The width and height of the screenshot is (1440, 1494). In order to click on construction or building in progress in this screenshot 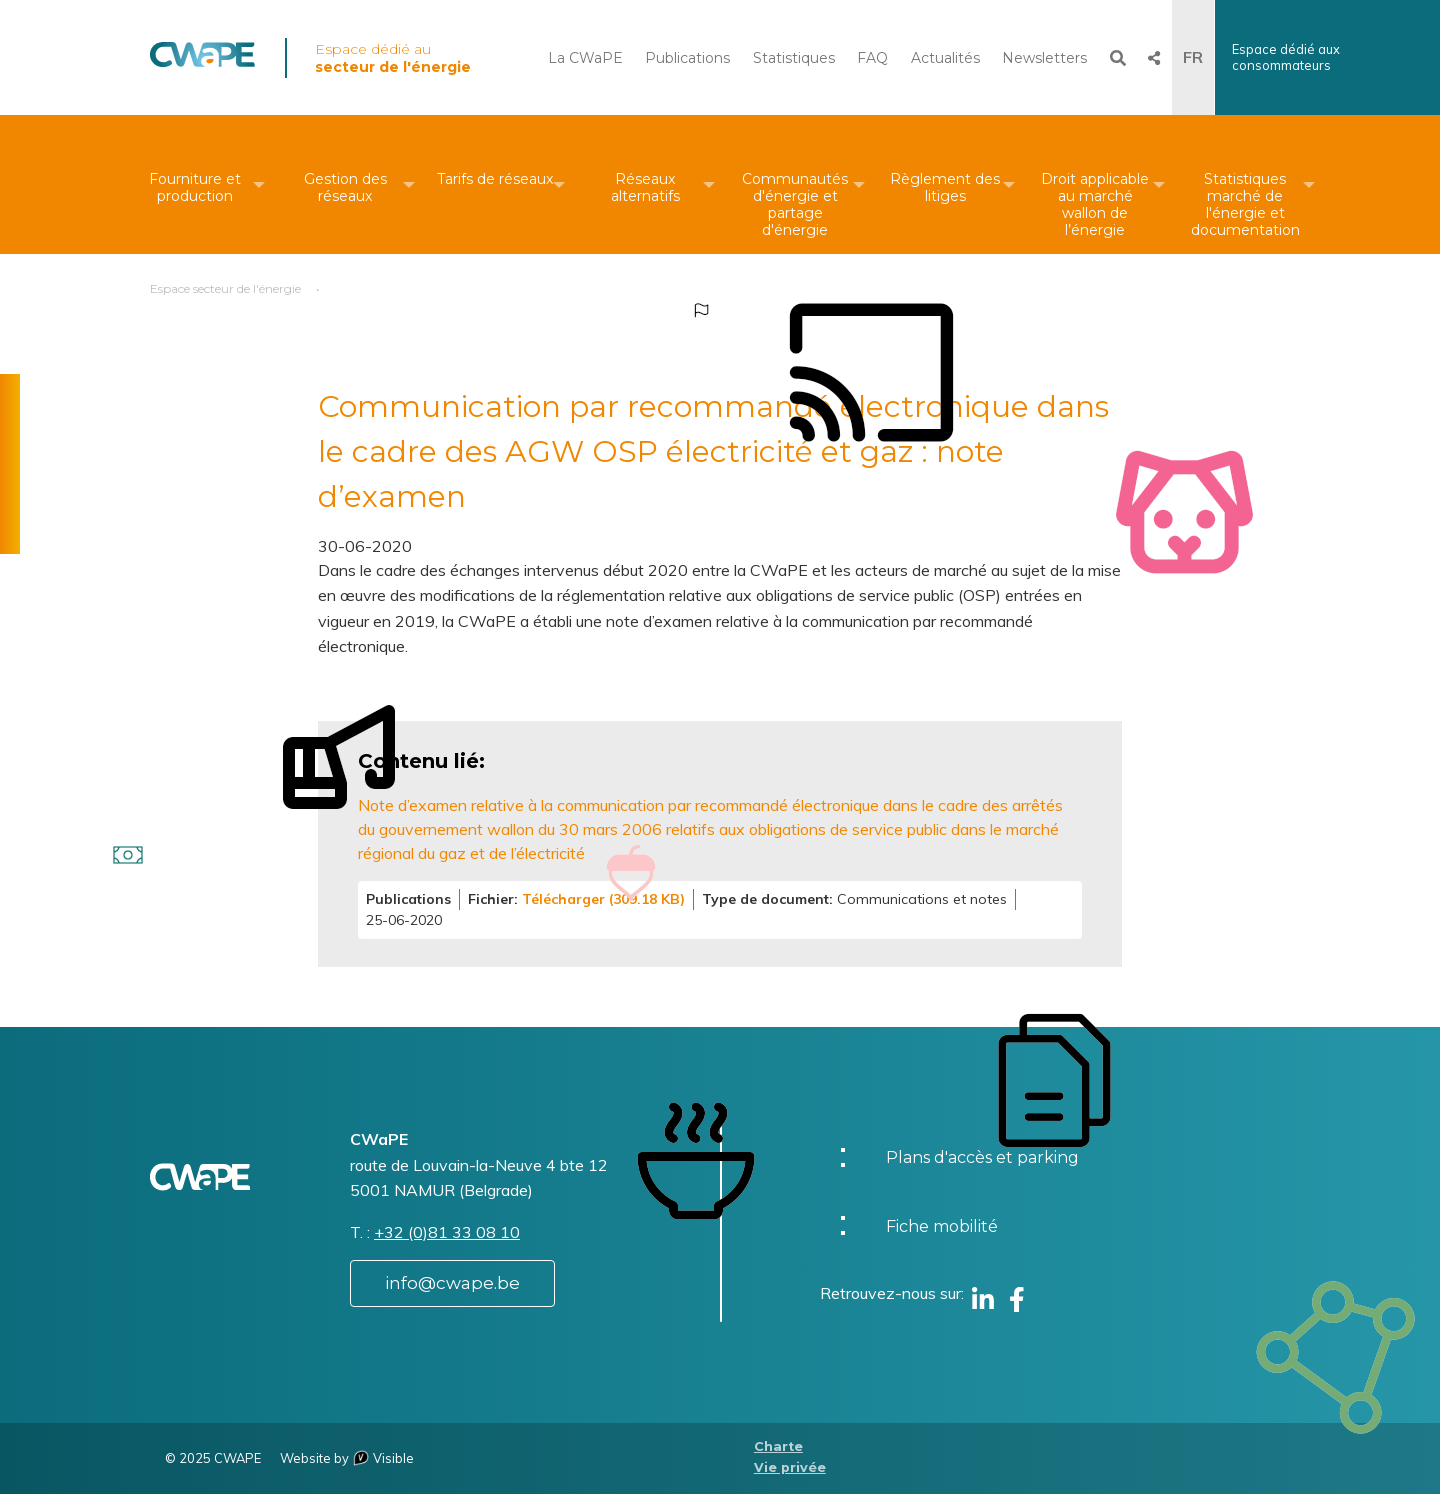, I will do `click(341, 763)`.